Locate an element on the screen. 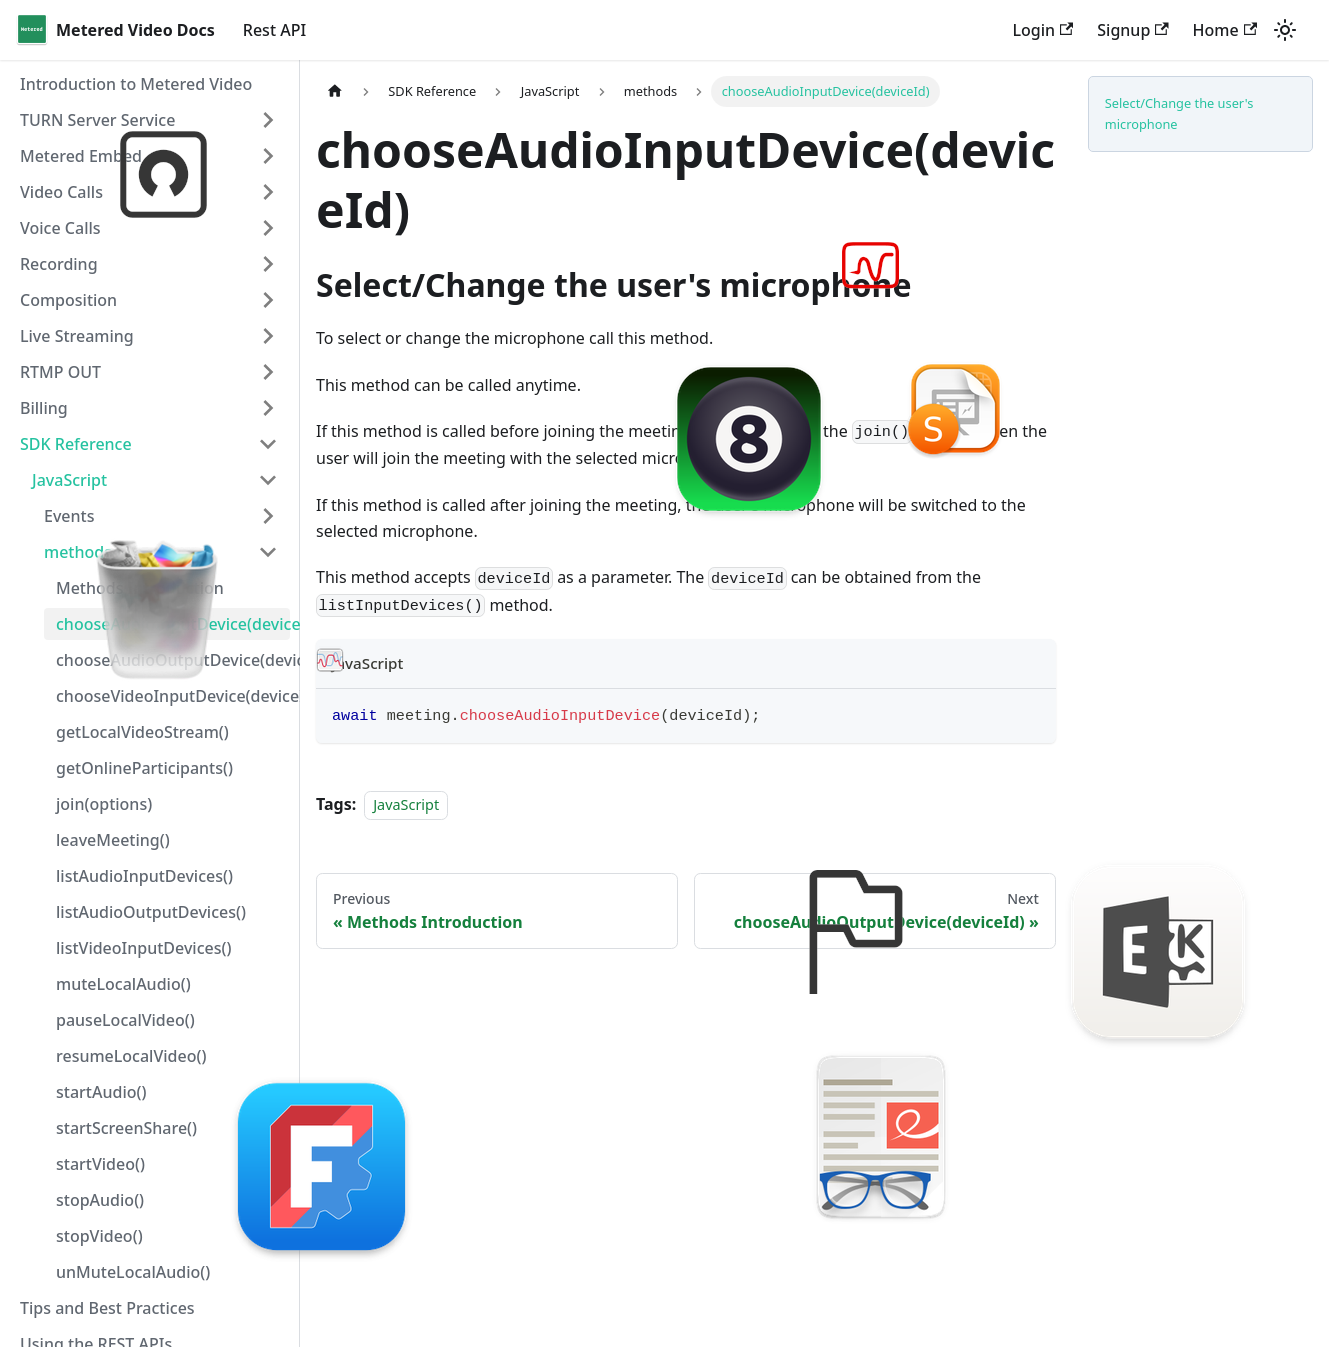 The image size is (1329, 1347). open freeoffice presentations app is located at coordinates (955, 408).